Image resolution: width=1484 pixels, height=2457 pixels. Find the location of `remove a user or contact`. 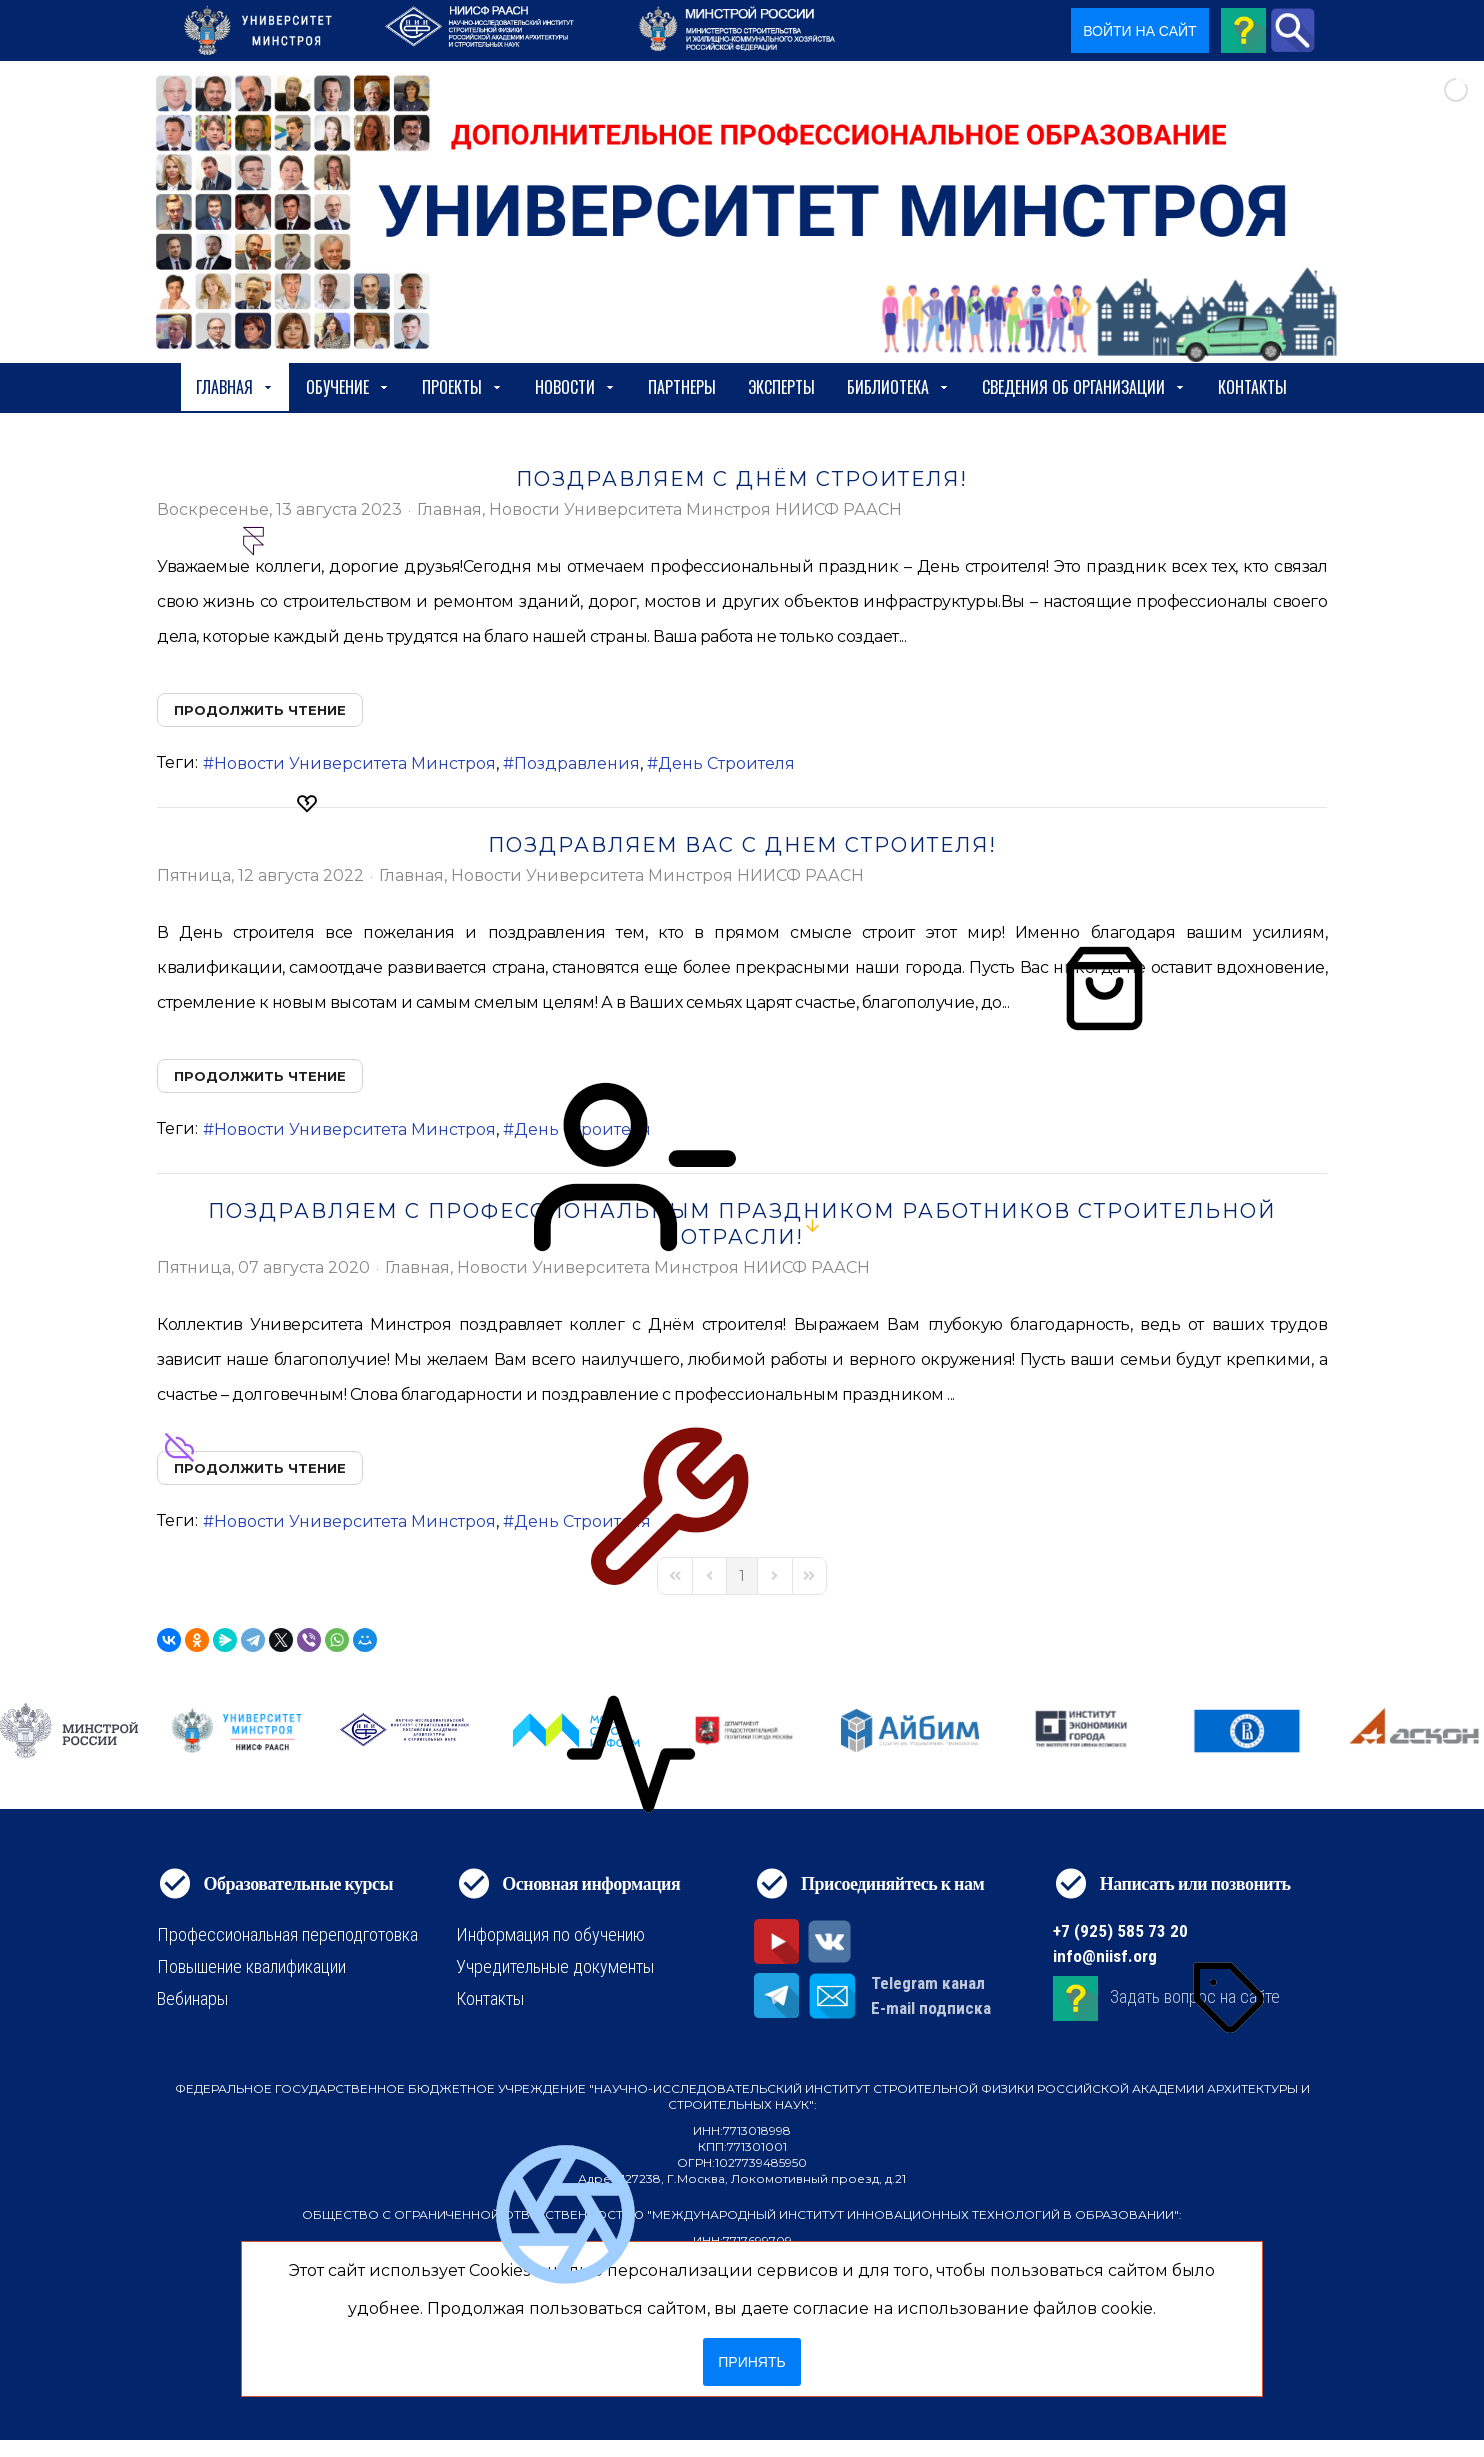

remove a user or contact is located at coordinates (635, 1167).